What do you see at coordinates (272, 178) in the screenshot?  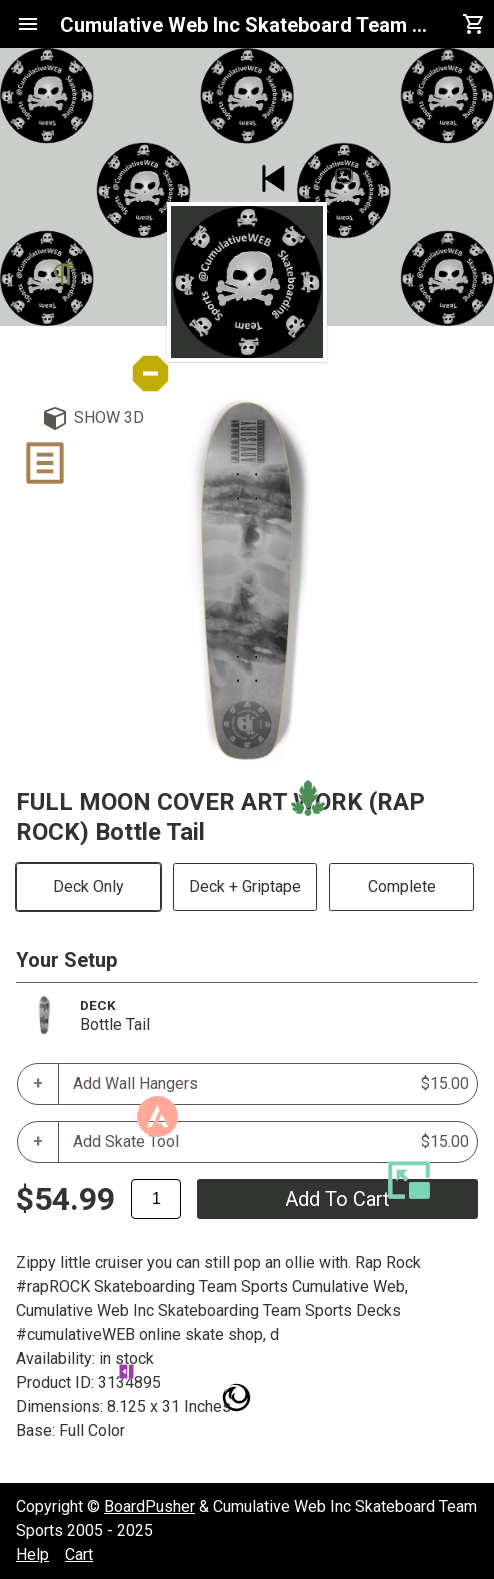 I see `skip to previous track` at bounding box center [272, 178].